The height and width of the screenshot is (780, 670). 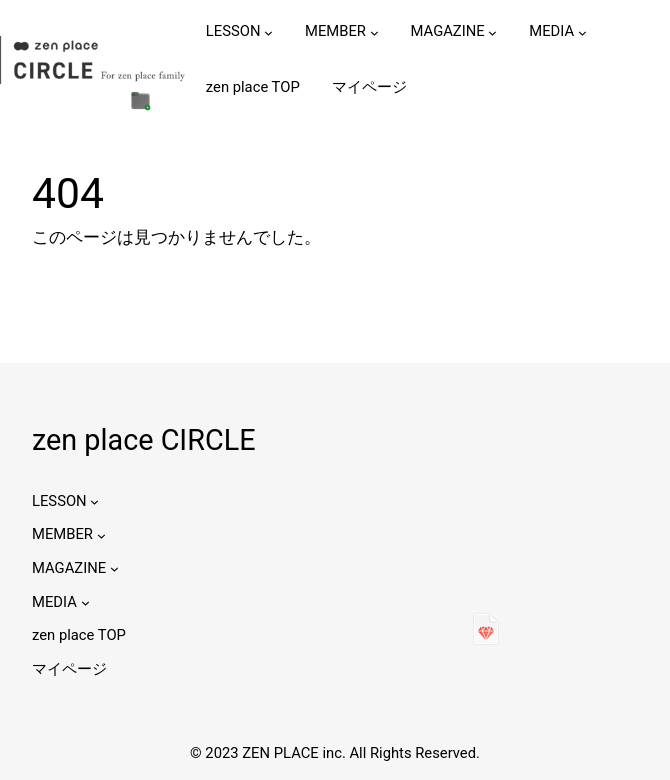 I want to click on ruby programming language source file, so click(x=486, y=629).